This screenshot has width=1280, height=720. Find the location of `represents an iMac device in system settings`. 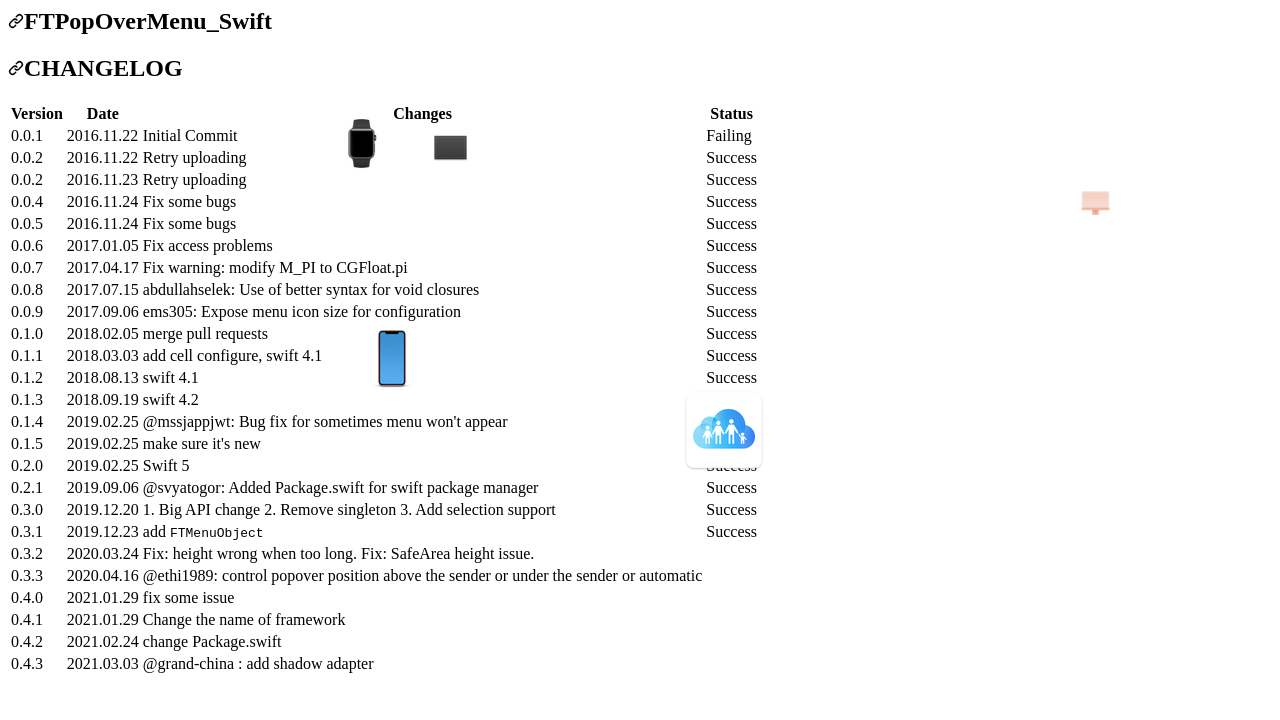

represents an iMac device in system settings is located at coordinates (1095, 202).